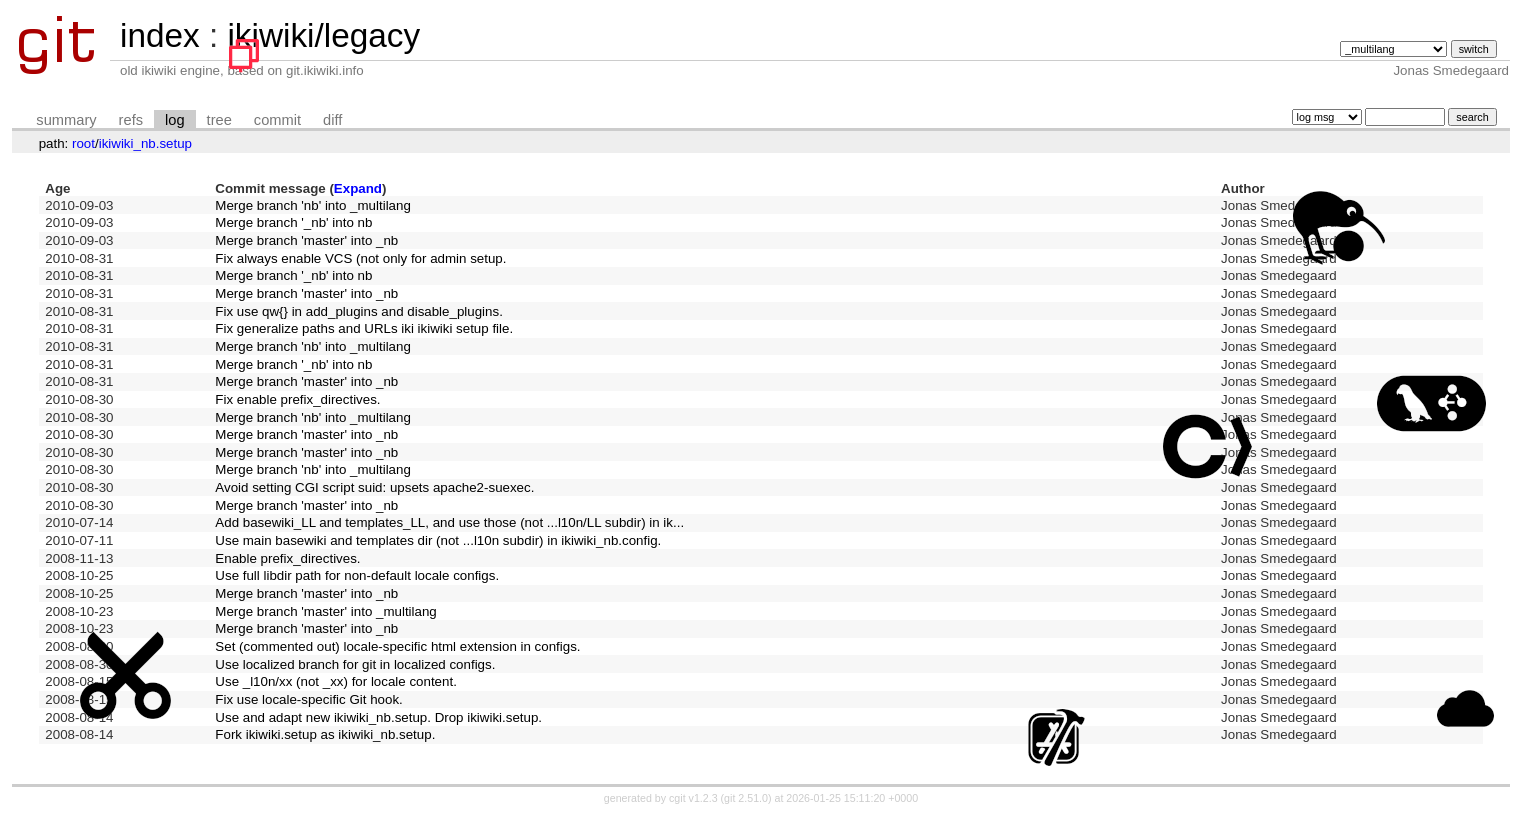 The image size is (1522, 816). Describe the element at coordinates (125, 673) in the screenshot. I see `cut selected content` at that location.